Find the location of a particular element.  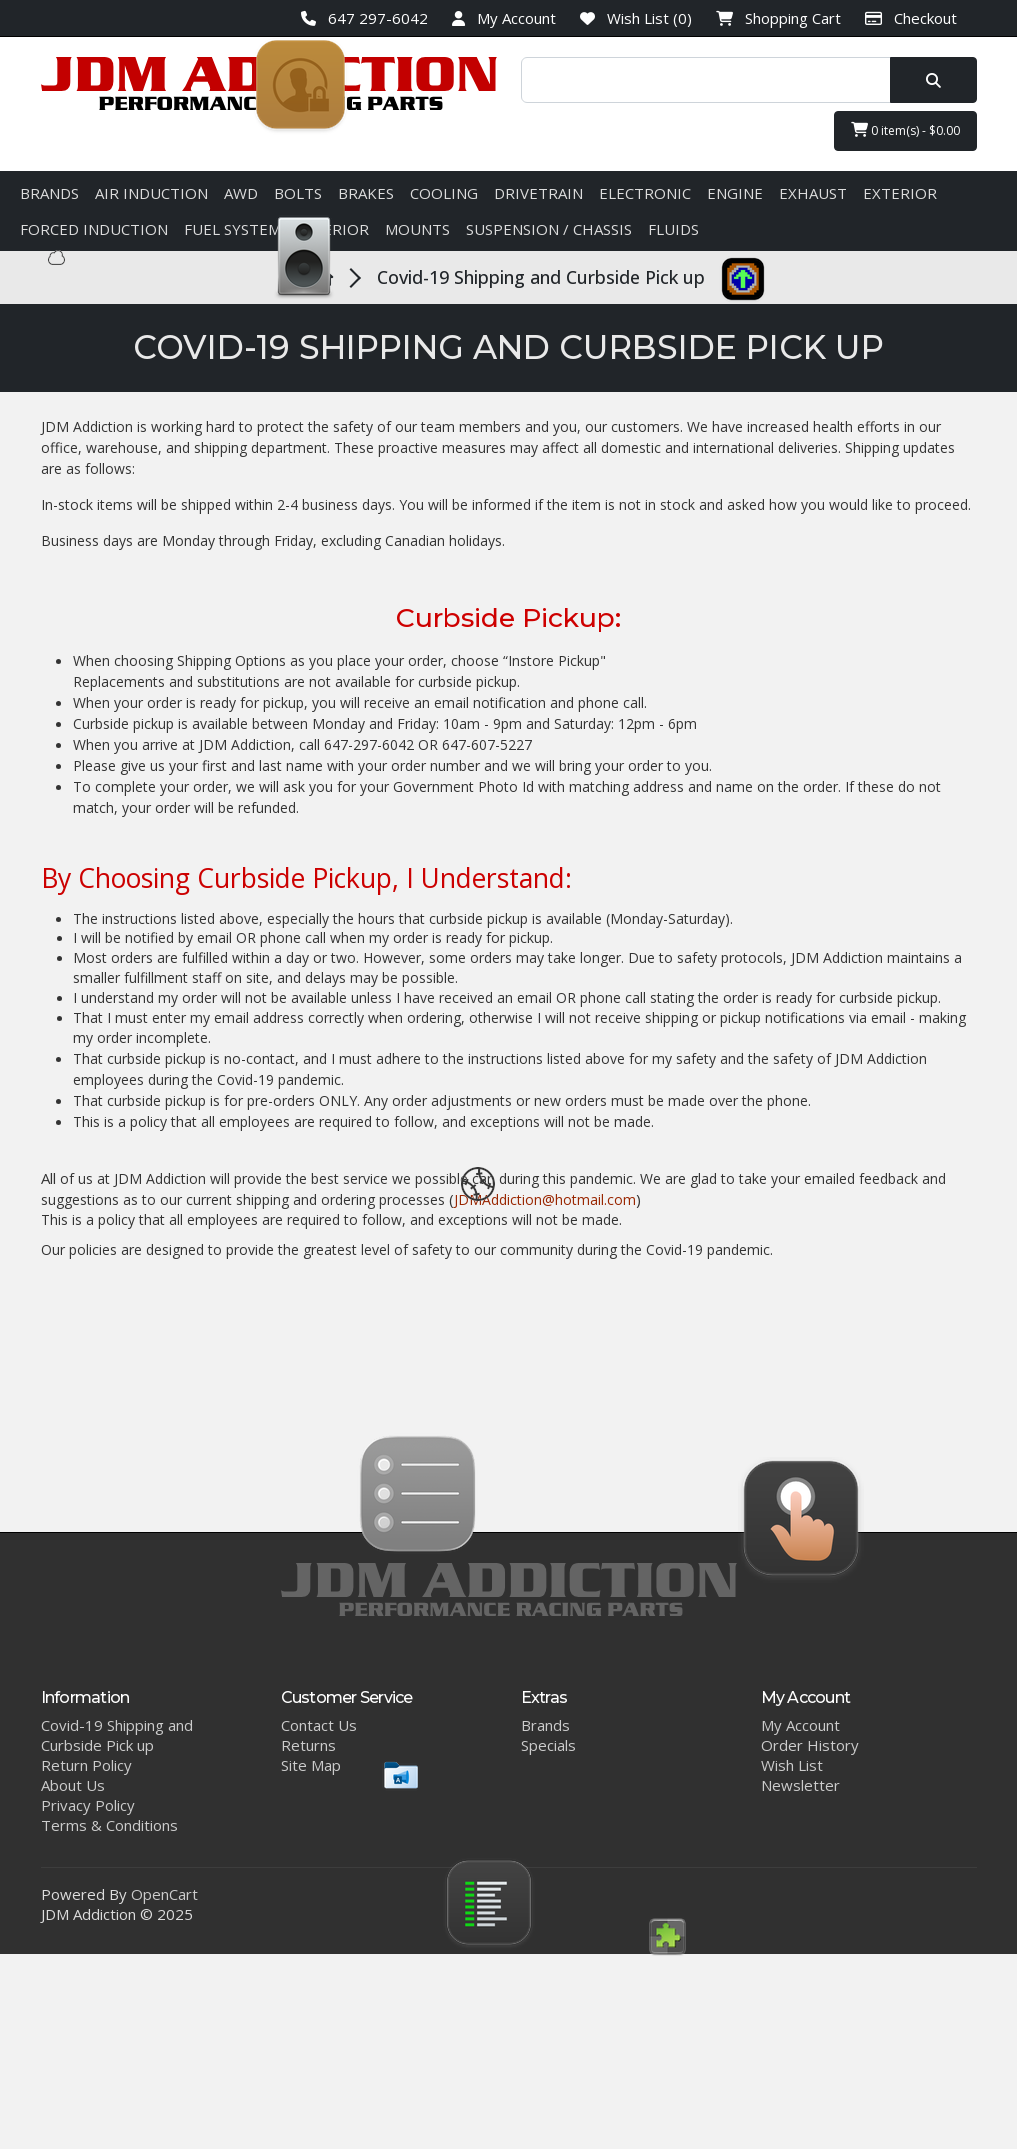

configure touchscreen settings is located at coordinates (801, 1520).